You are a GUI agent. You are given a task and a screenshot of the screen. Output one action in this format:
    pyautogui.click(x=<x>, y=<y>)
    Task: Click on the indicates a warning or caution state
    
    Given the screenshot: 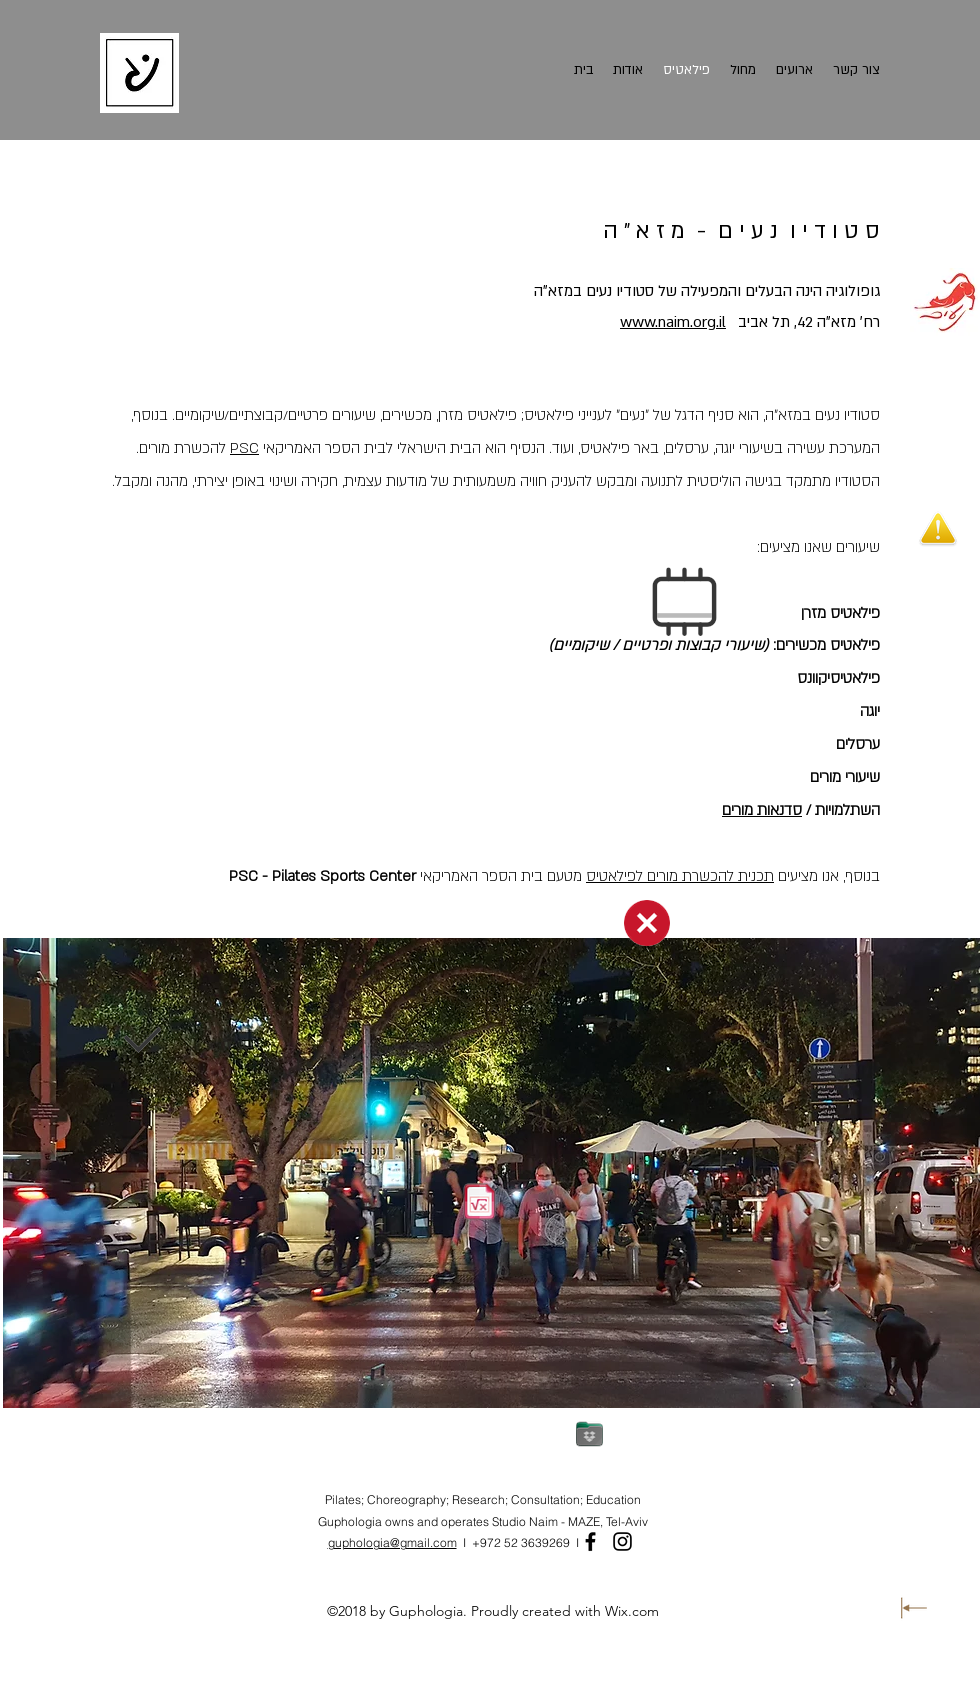 What is the action you would take?
    pyautogui.click(x=912, y=559)
    